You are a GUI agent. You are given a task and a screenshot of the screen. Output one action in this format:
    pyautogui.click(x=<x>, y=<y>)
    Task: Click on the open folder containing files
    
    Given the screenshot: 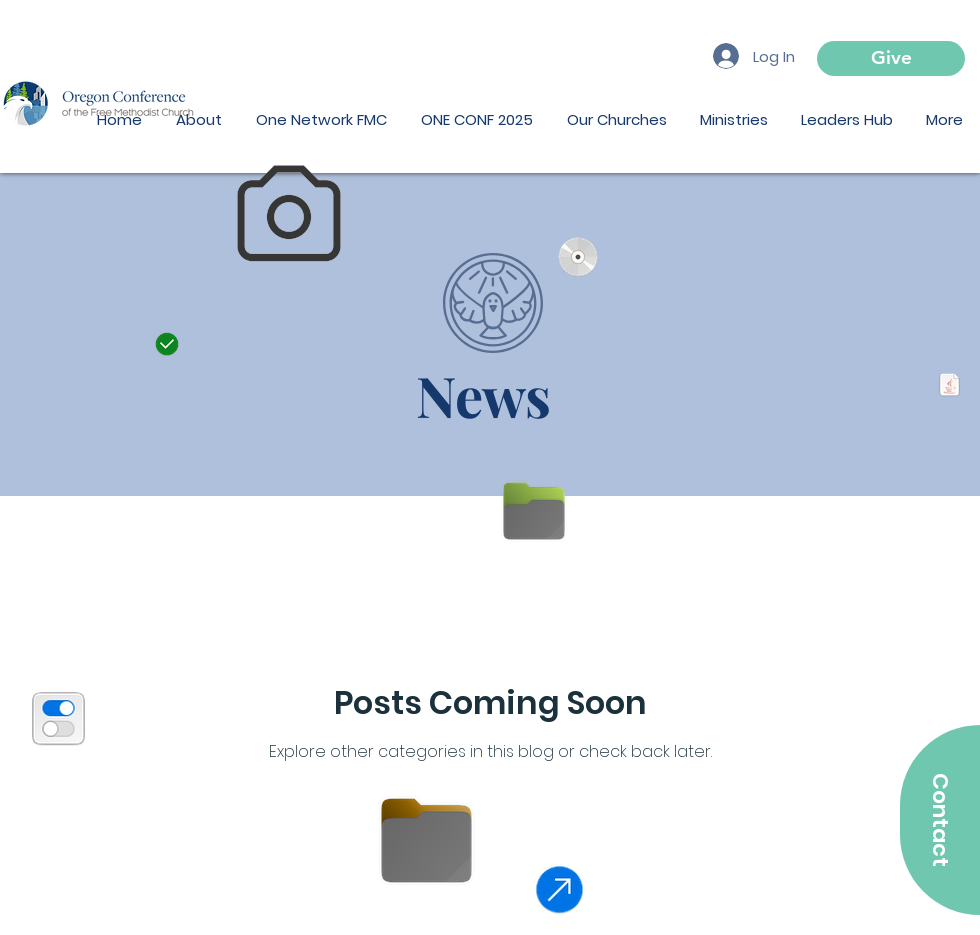 What is the action you would take?
    pyautogui.click(x=534, y=511)
    